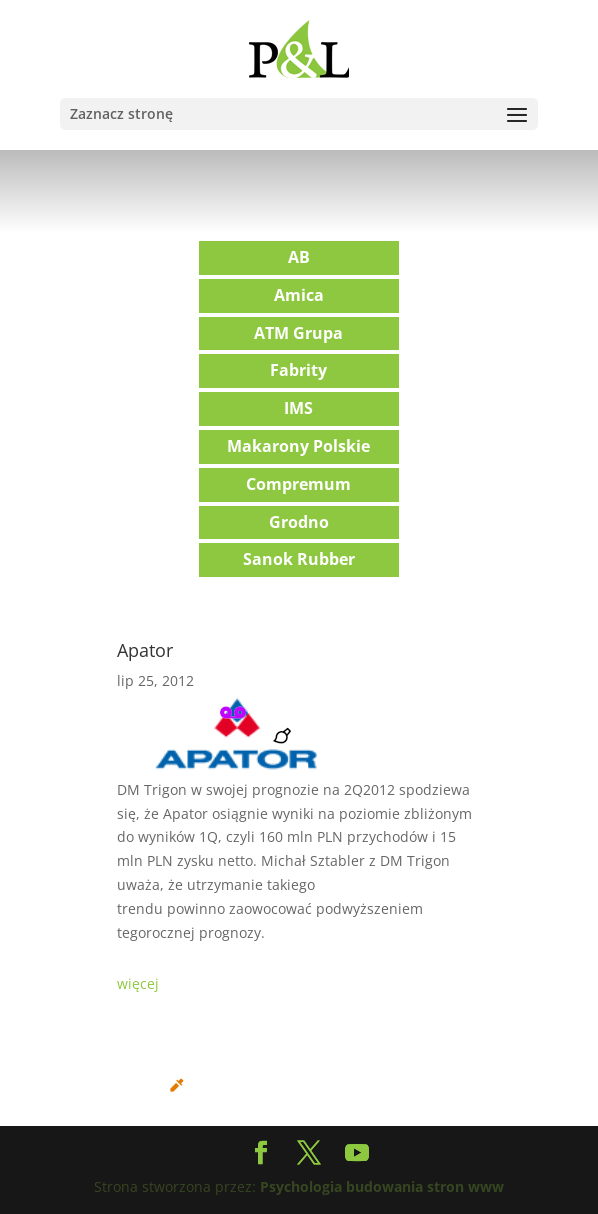  What do you see at coordinates (177, 1085) in the screenshot?
I see `color picker tool` at bounding box center [177, 1085].